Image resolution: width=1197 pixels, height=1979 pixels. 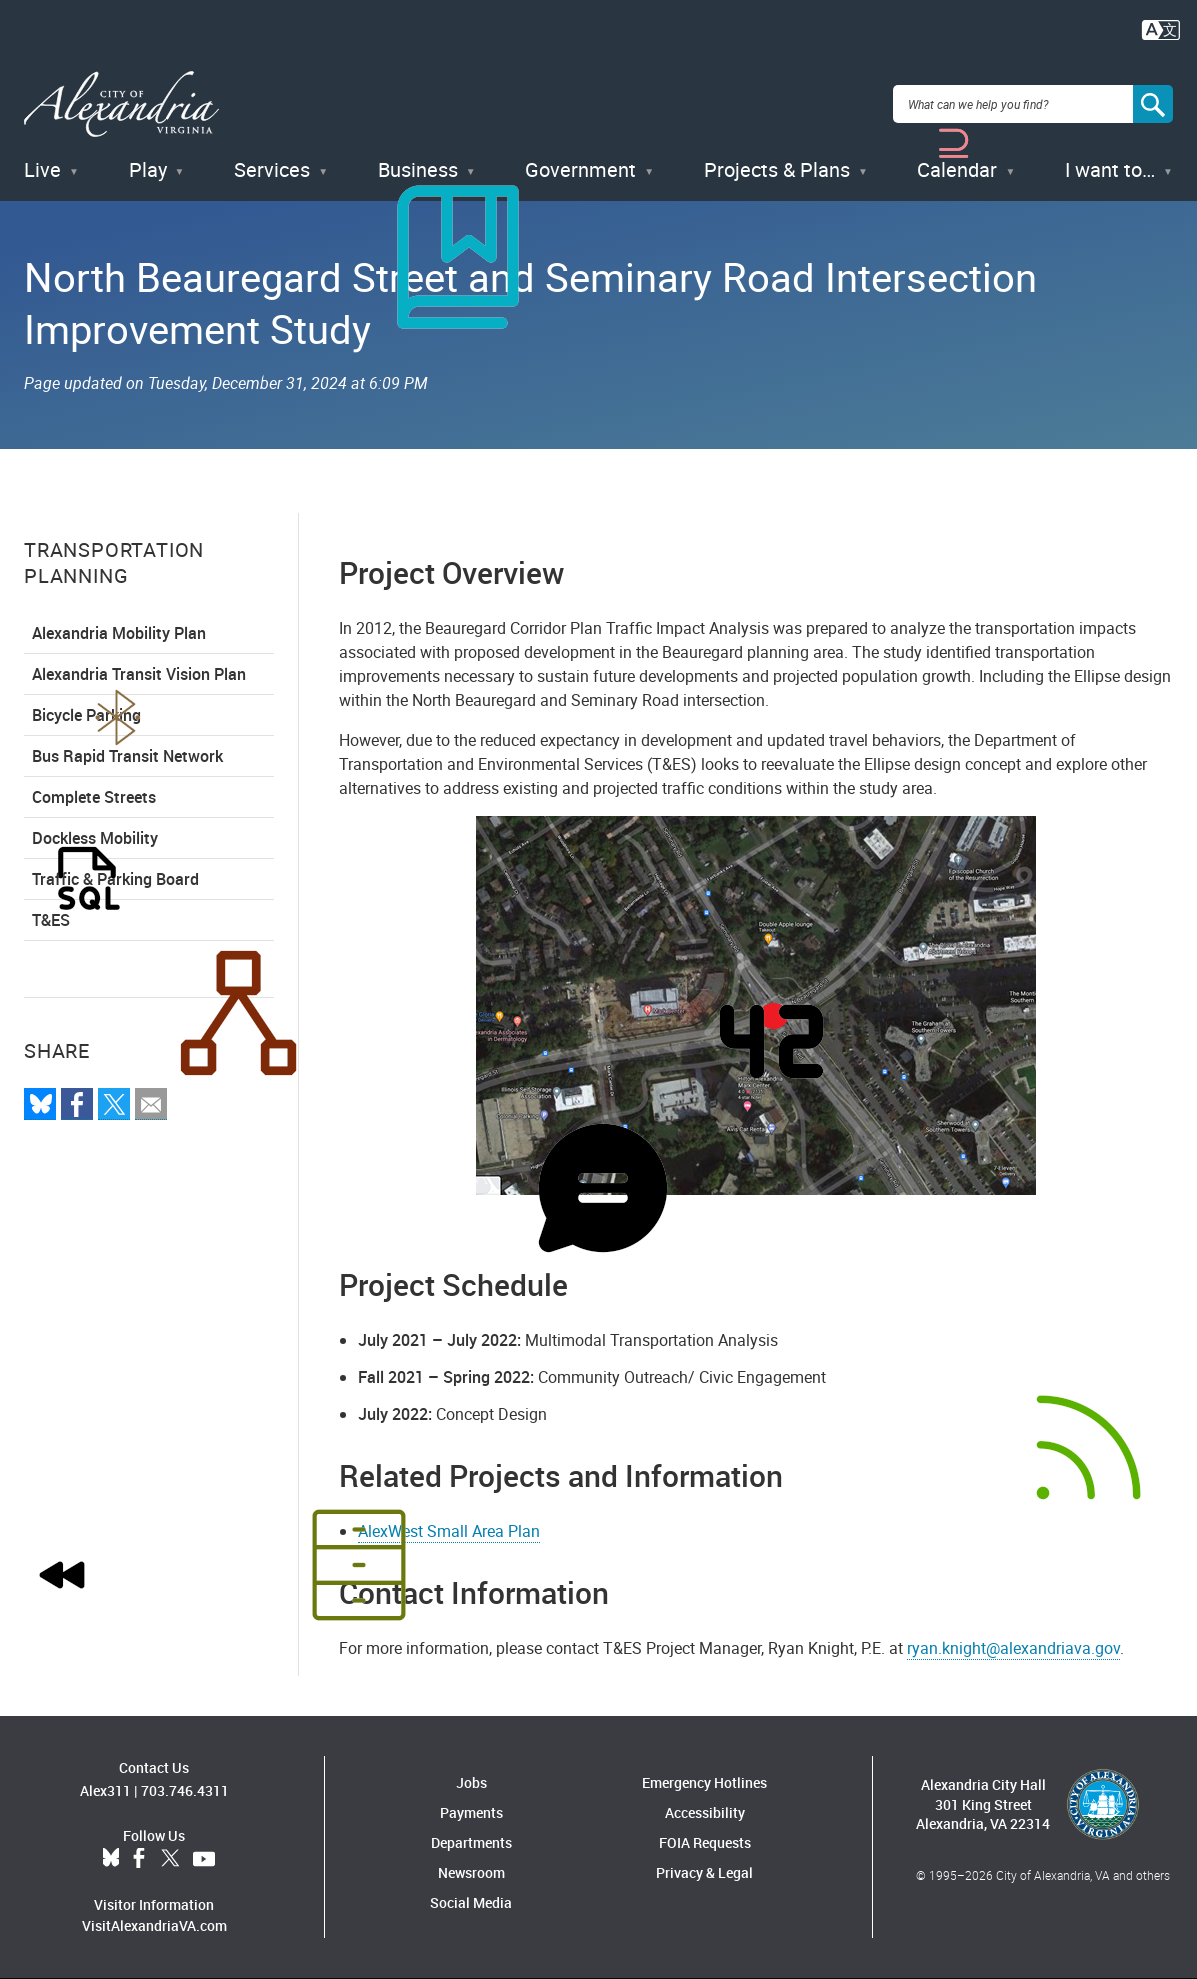 What do you see at coordinates (603, 1188) in the screenshot?
I see `open chat or messaging` at bounding box center [603, 1188].